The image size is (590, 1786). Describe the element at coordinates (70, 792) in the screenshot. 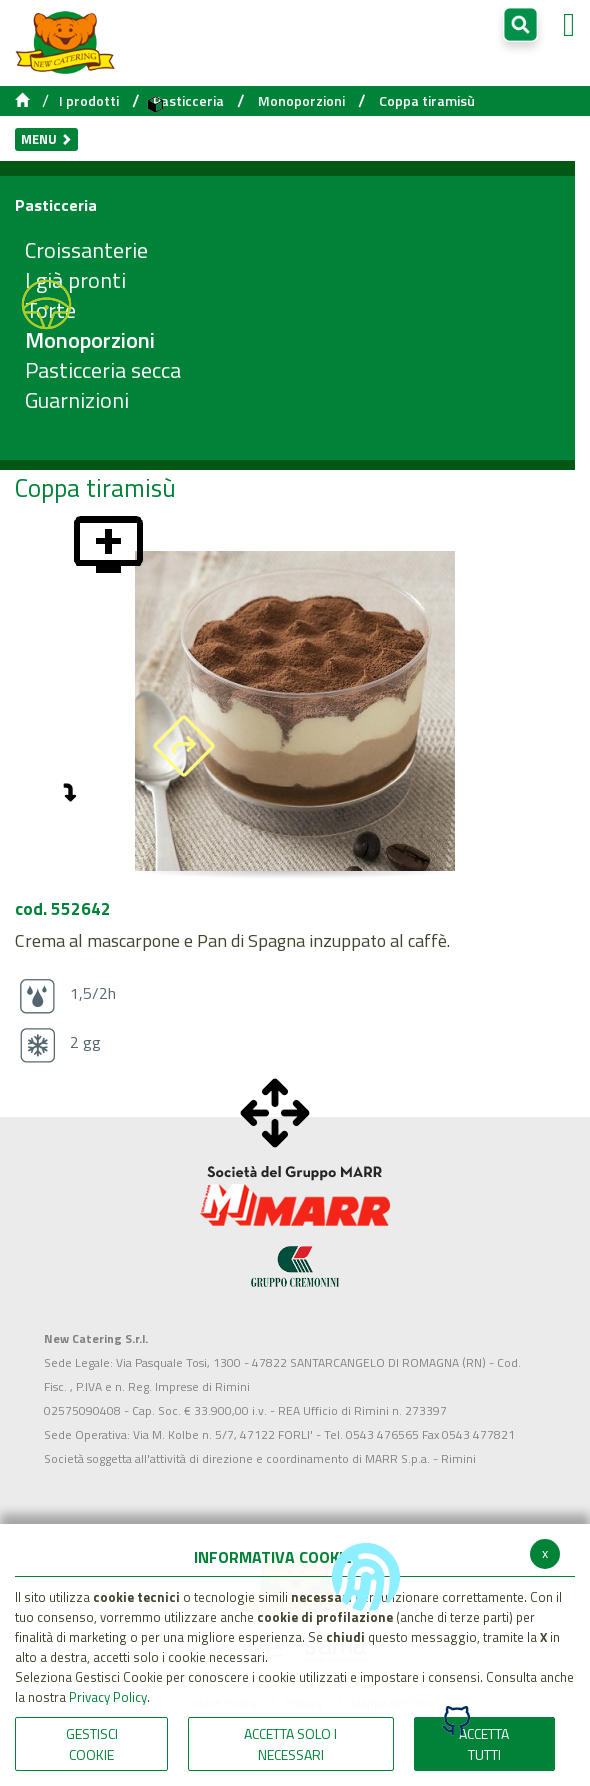

I see `go down a level or subdirectory` at that location.